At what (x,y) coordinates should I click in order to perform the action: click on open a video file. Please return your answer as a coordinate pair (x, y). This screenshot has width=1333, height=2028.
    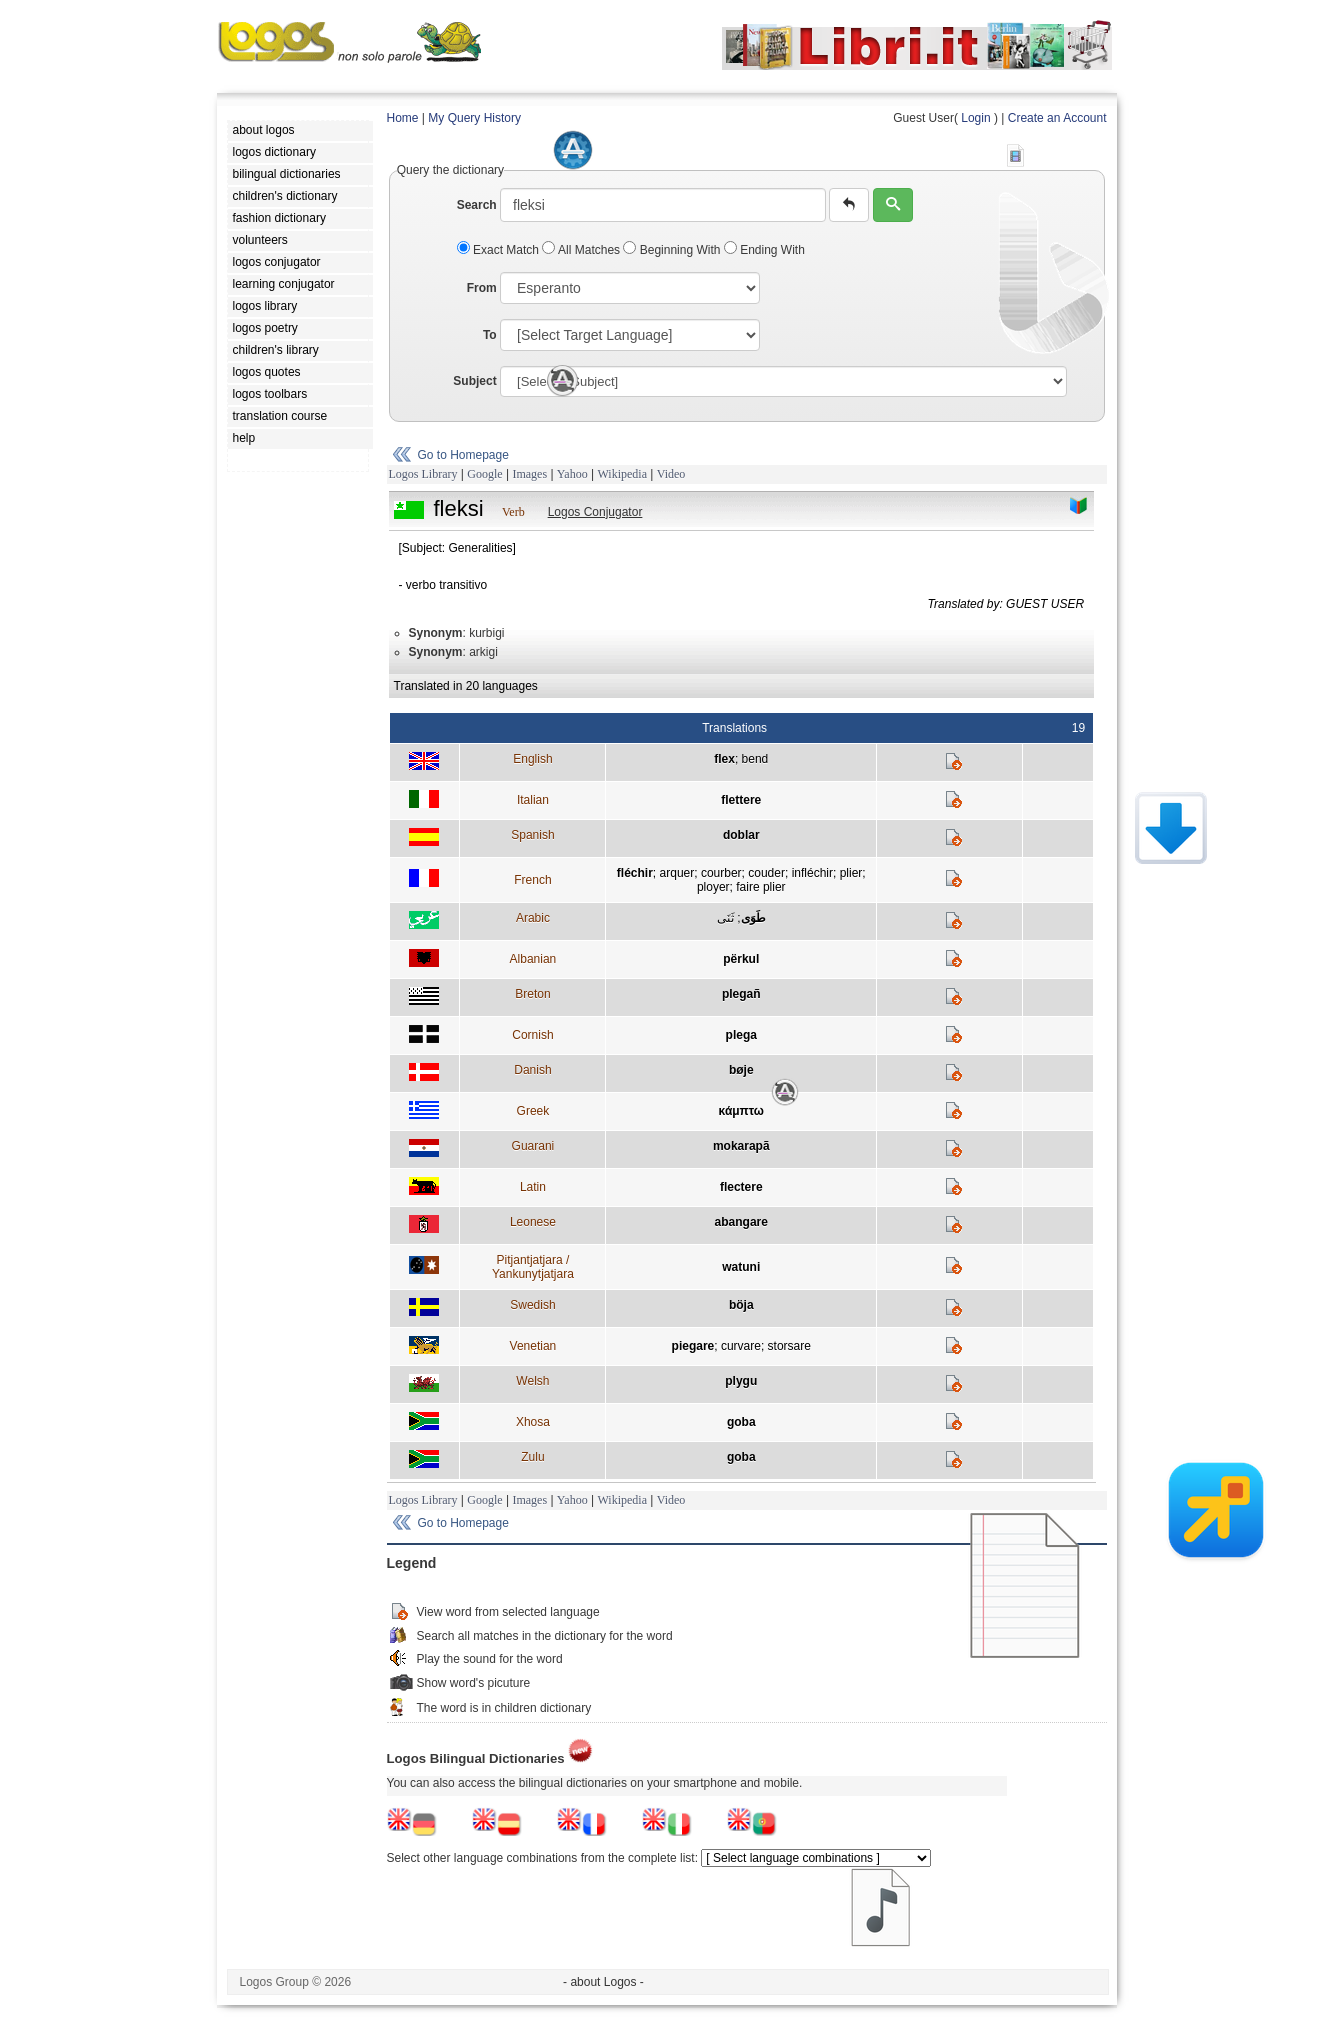
    Looking at the image, I should click on (1015, 155).